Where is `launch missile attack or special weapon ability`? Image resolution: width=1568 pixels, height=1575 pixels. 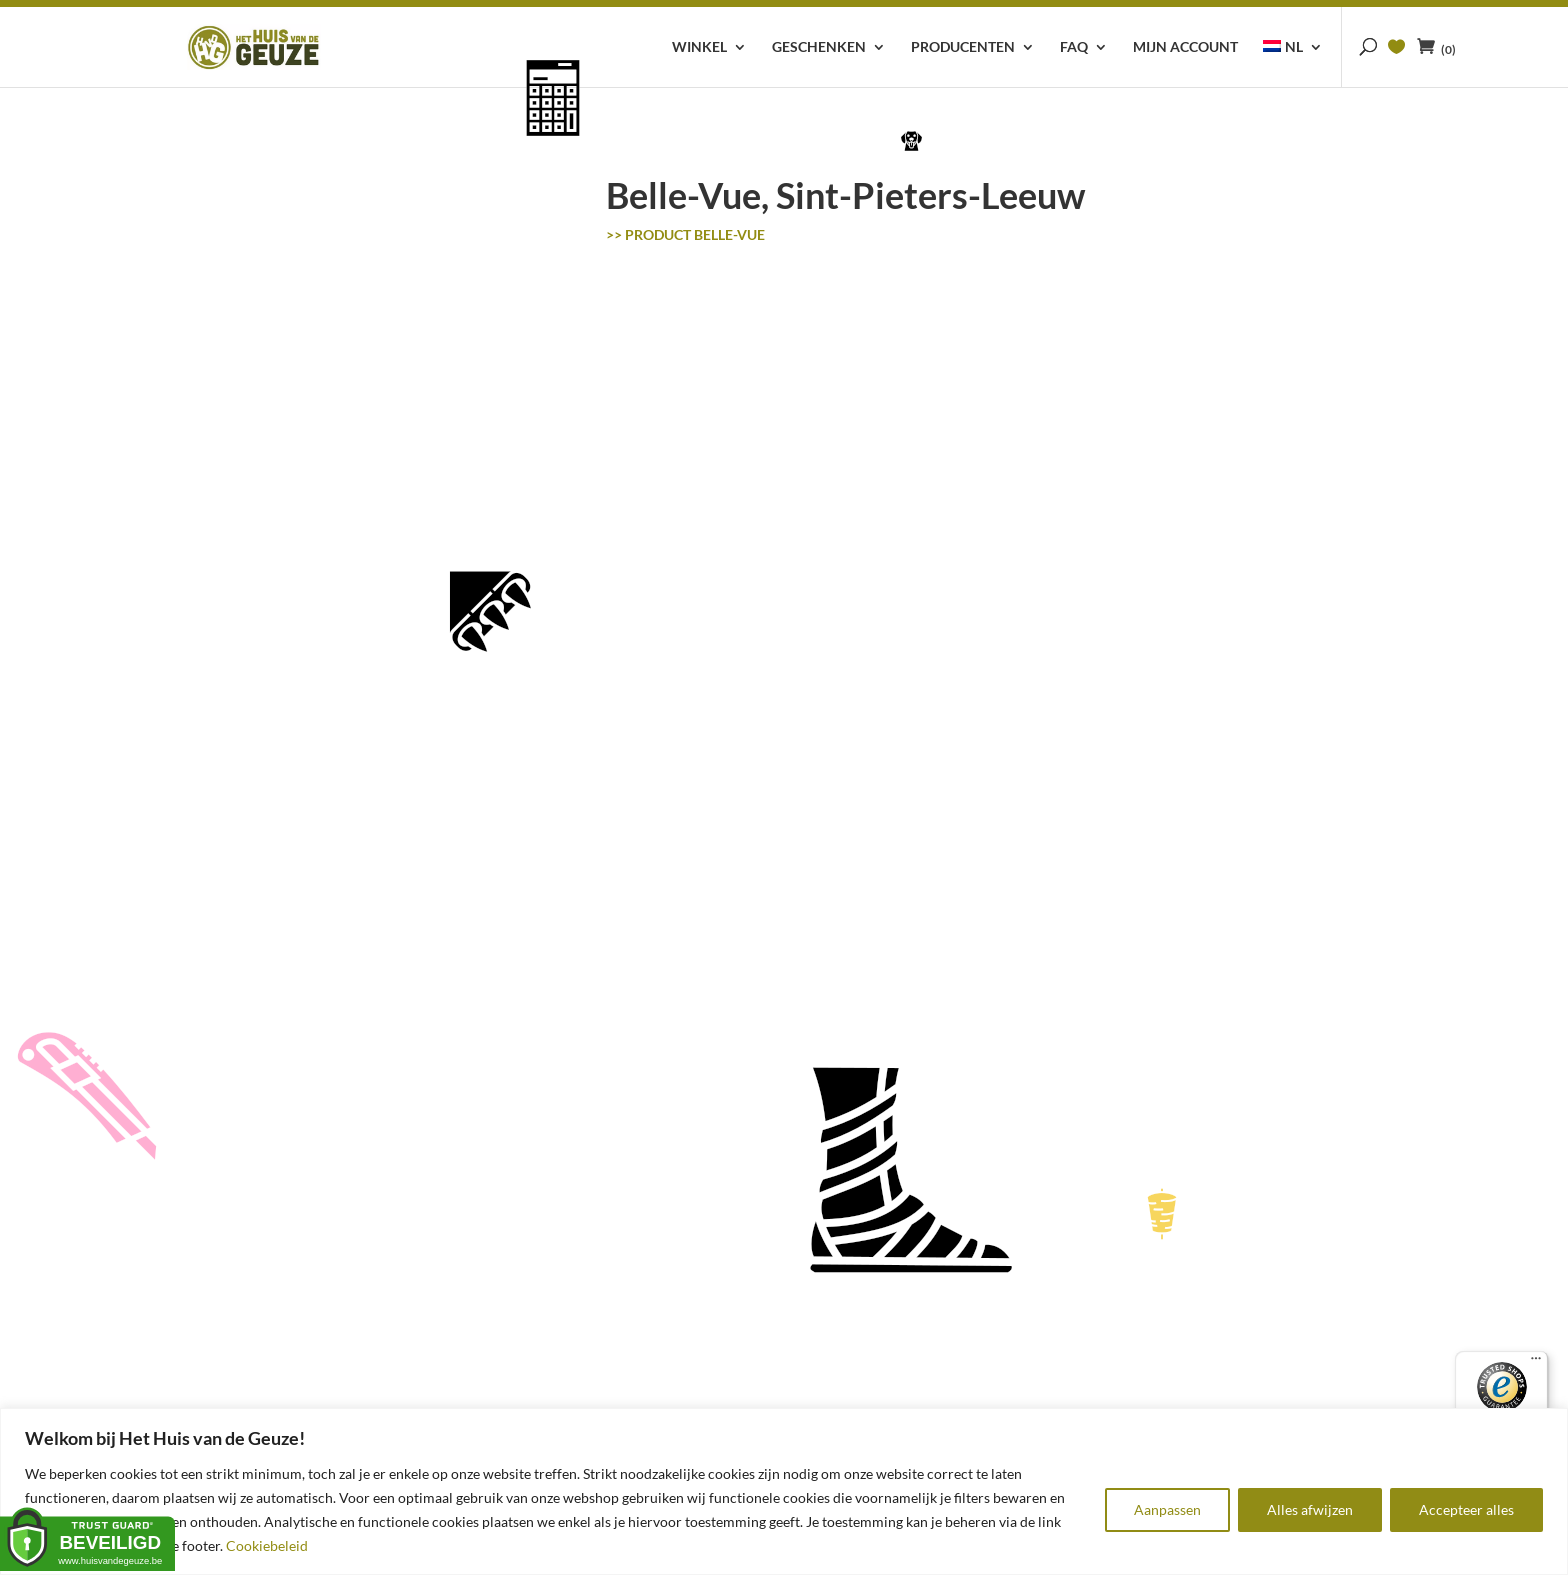 launch missile attack or special weapon ability is located at coordinates (491, 612).